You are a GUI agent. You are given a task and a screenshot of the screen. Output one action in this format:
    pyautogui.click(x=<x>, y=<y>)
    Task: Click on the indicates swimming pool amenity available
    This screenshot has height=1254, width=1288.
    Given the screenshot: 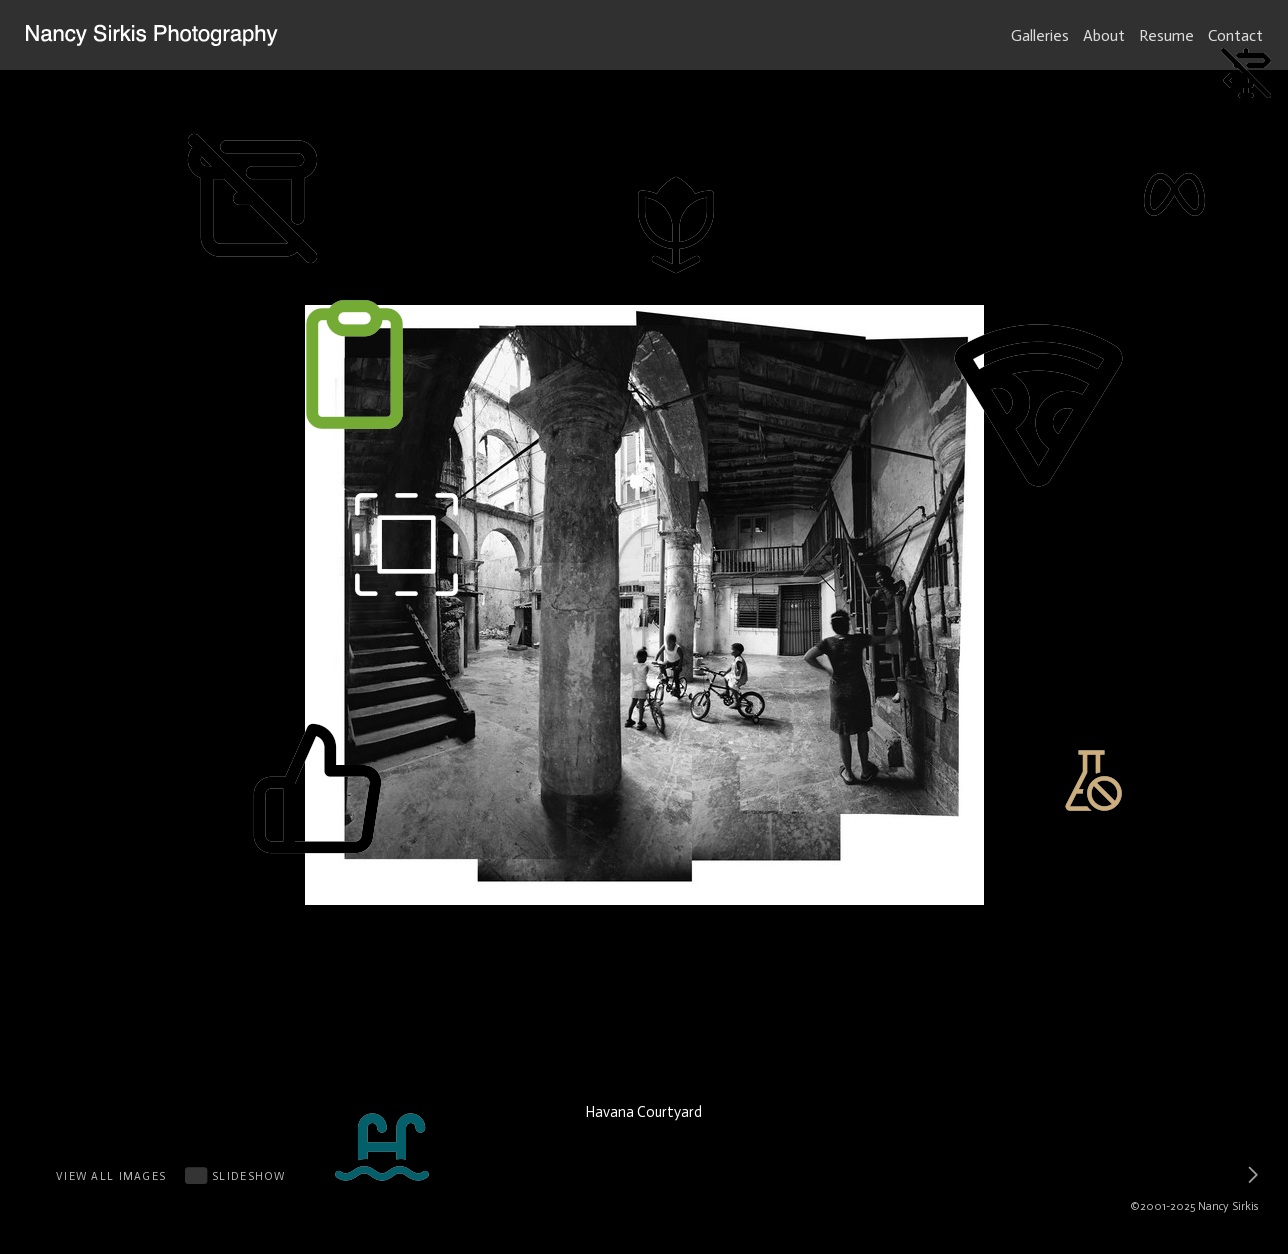 What is the action you would take?
    pyautogui.click(x=382, y=1147)
    